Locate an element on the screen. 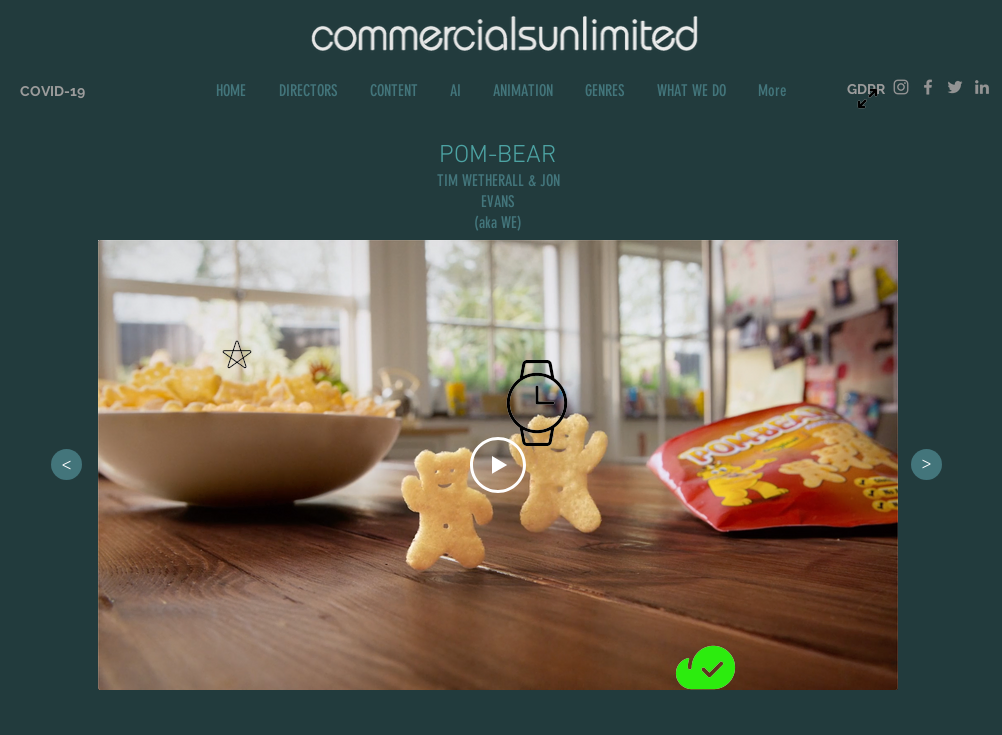 This screenshot has height=735, width=1002. expand to full screen is located at coordinates (867, 98).